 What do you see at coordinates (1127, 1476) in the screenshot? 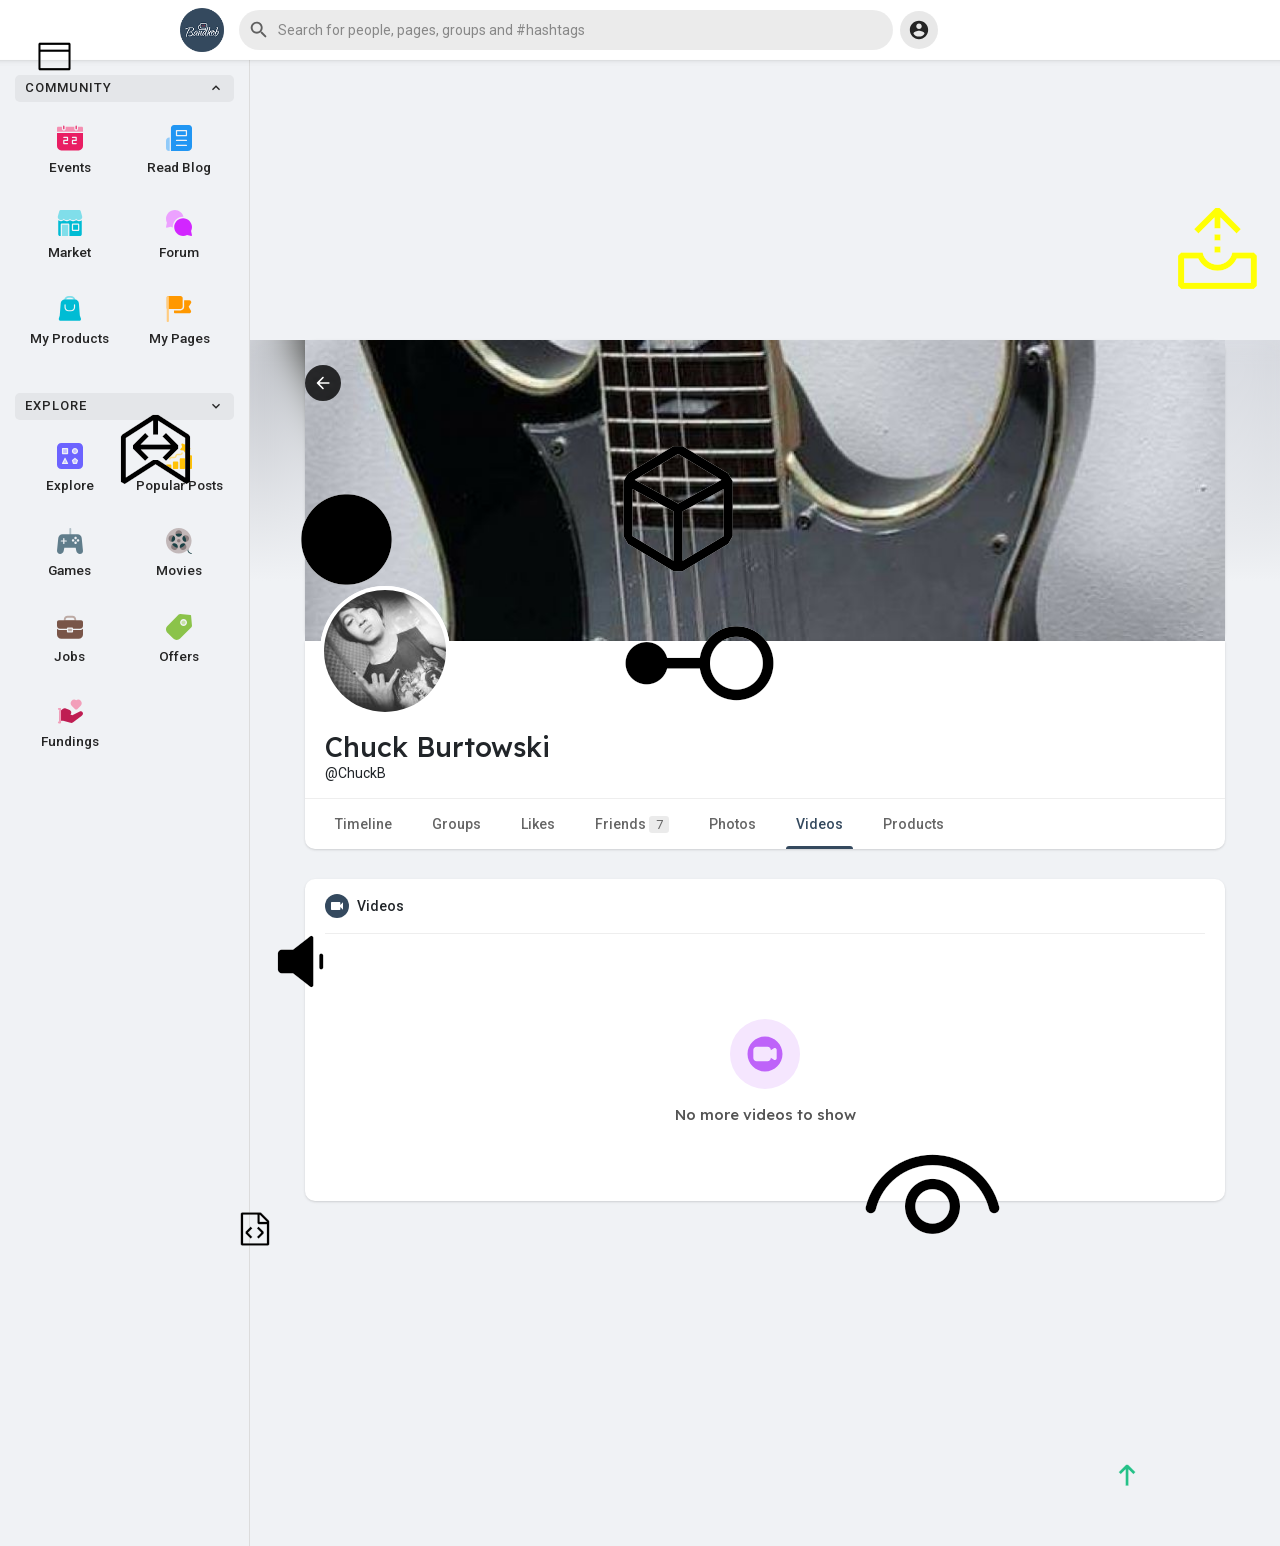
I see `move item up in a list` at bounding box center [1127, 1476].